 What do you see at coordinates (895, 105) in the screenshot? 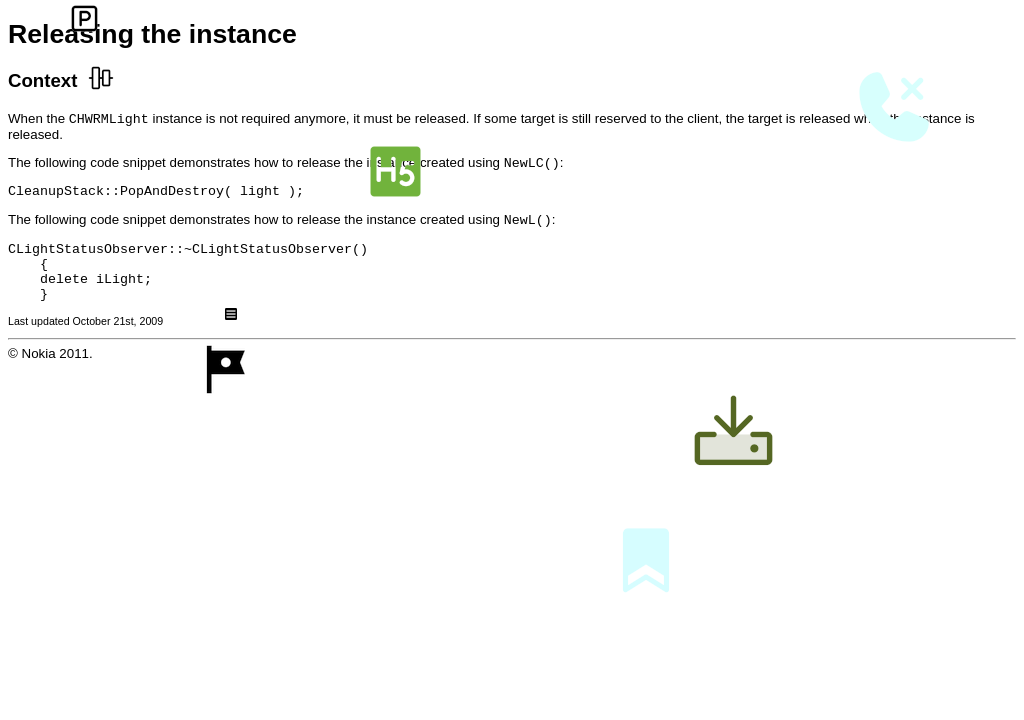
I see `end or decline a phone call` at bounding box center [895, 105].